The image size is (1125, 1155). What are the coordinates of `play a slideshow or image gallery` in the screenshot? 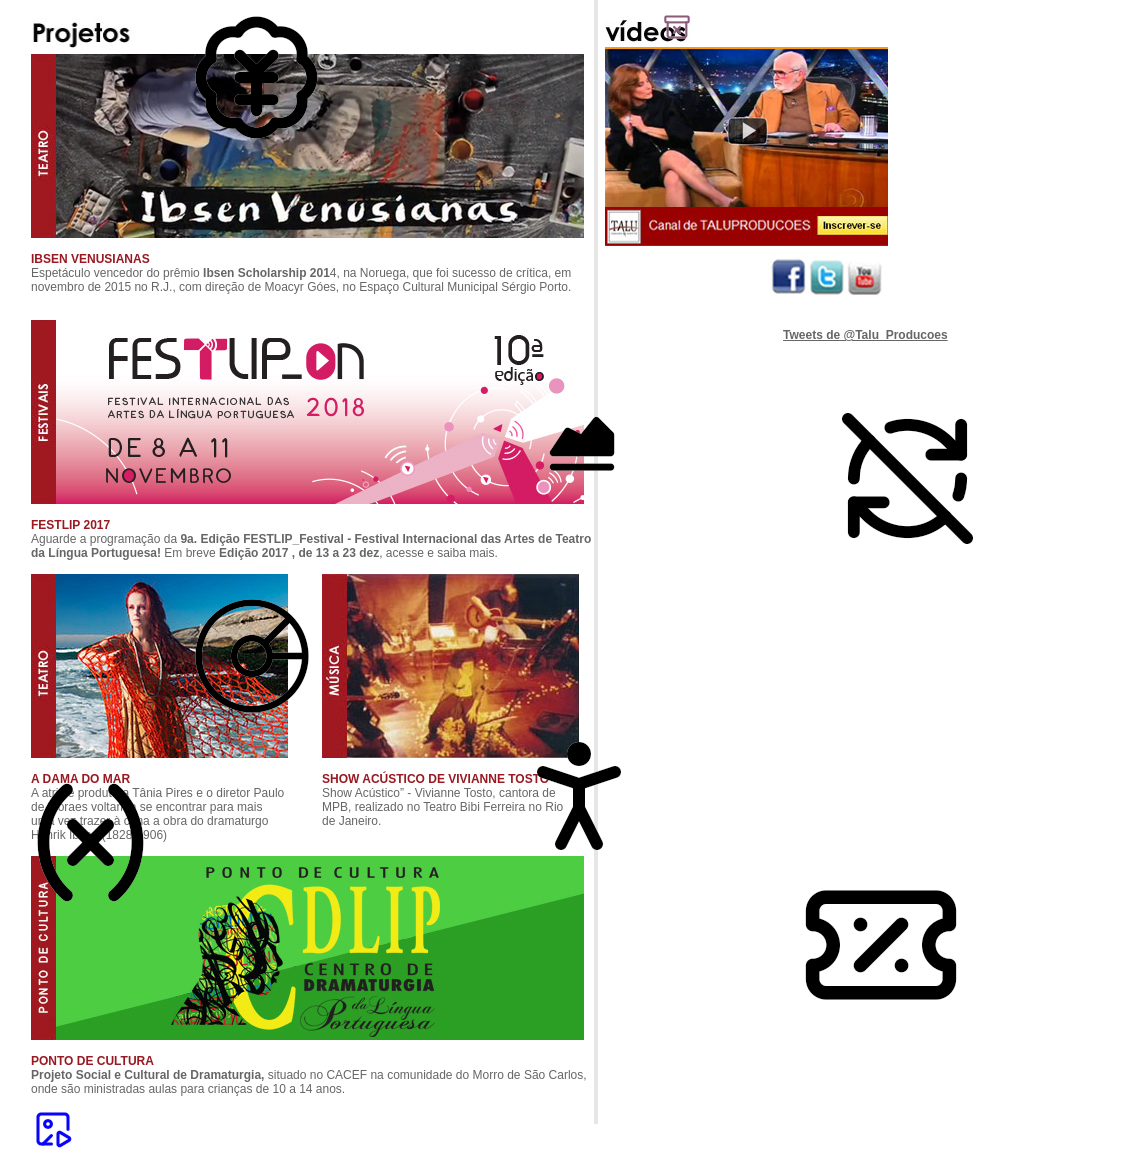 It's located at (53, 1129).